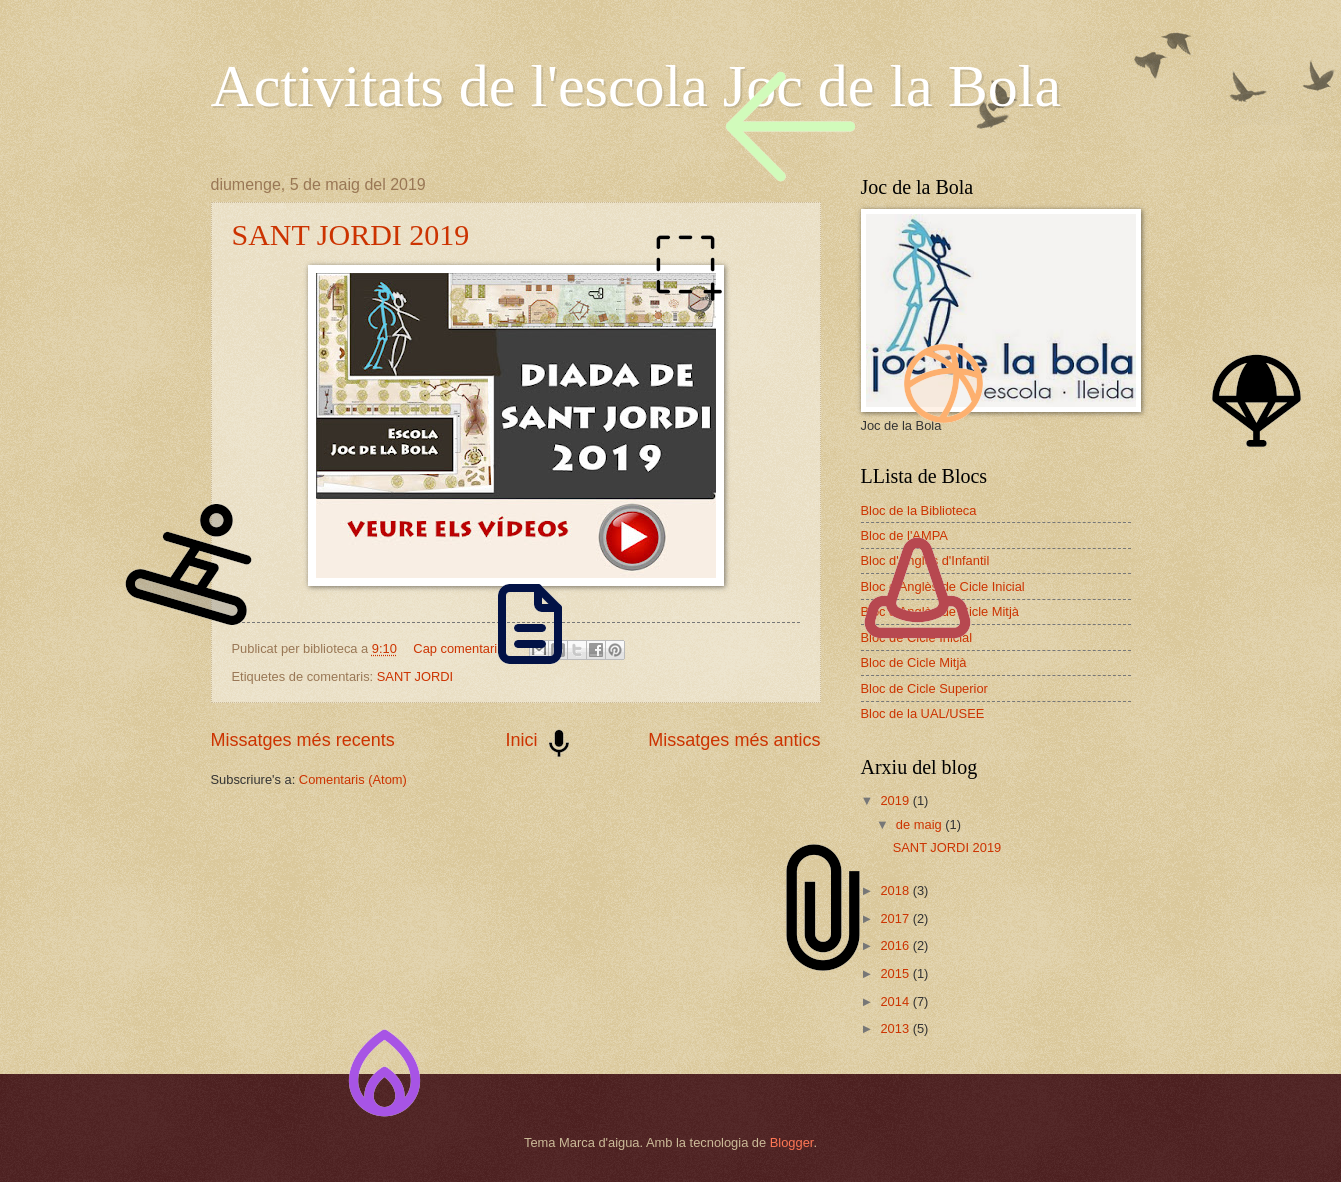 This screenshot has width=1341, height=1182. What do you see at coordinates (943, 383) in the screenshot?
I see `access games or entertainment section` at bounding box center [943, 383].